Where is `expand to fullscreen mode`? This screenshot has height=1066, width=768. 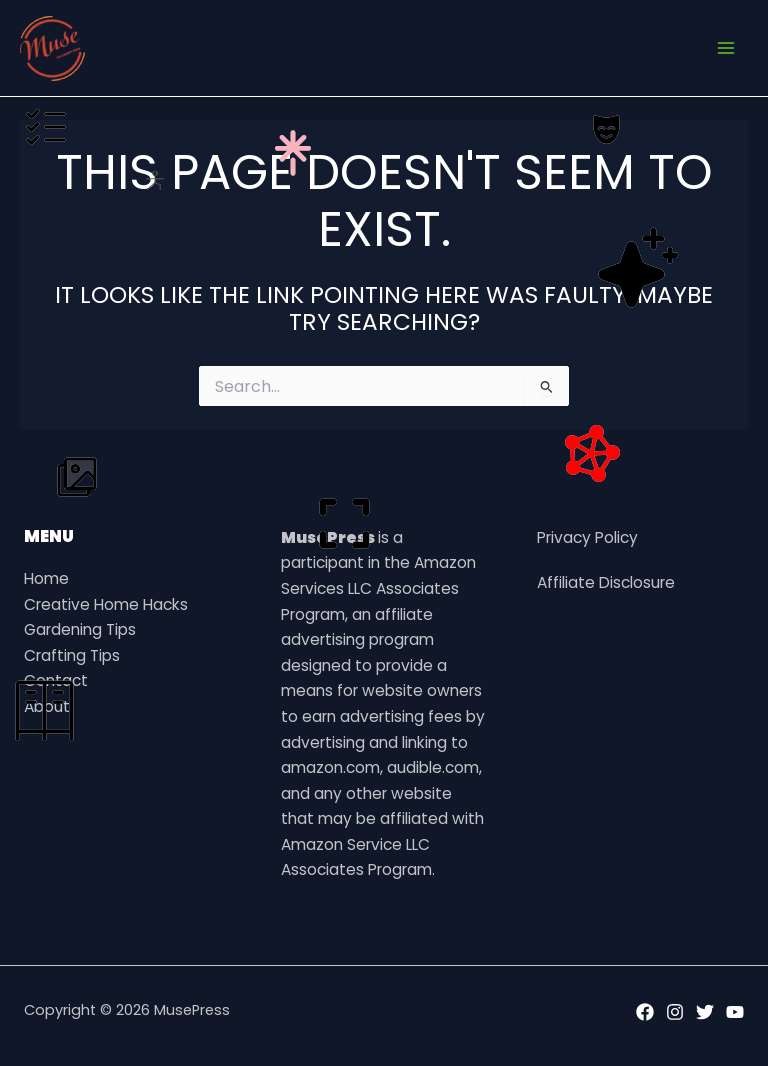
expand to fullscreen mode is located at coordinates (344, 523).